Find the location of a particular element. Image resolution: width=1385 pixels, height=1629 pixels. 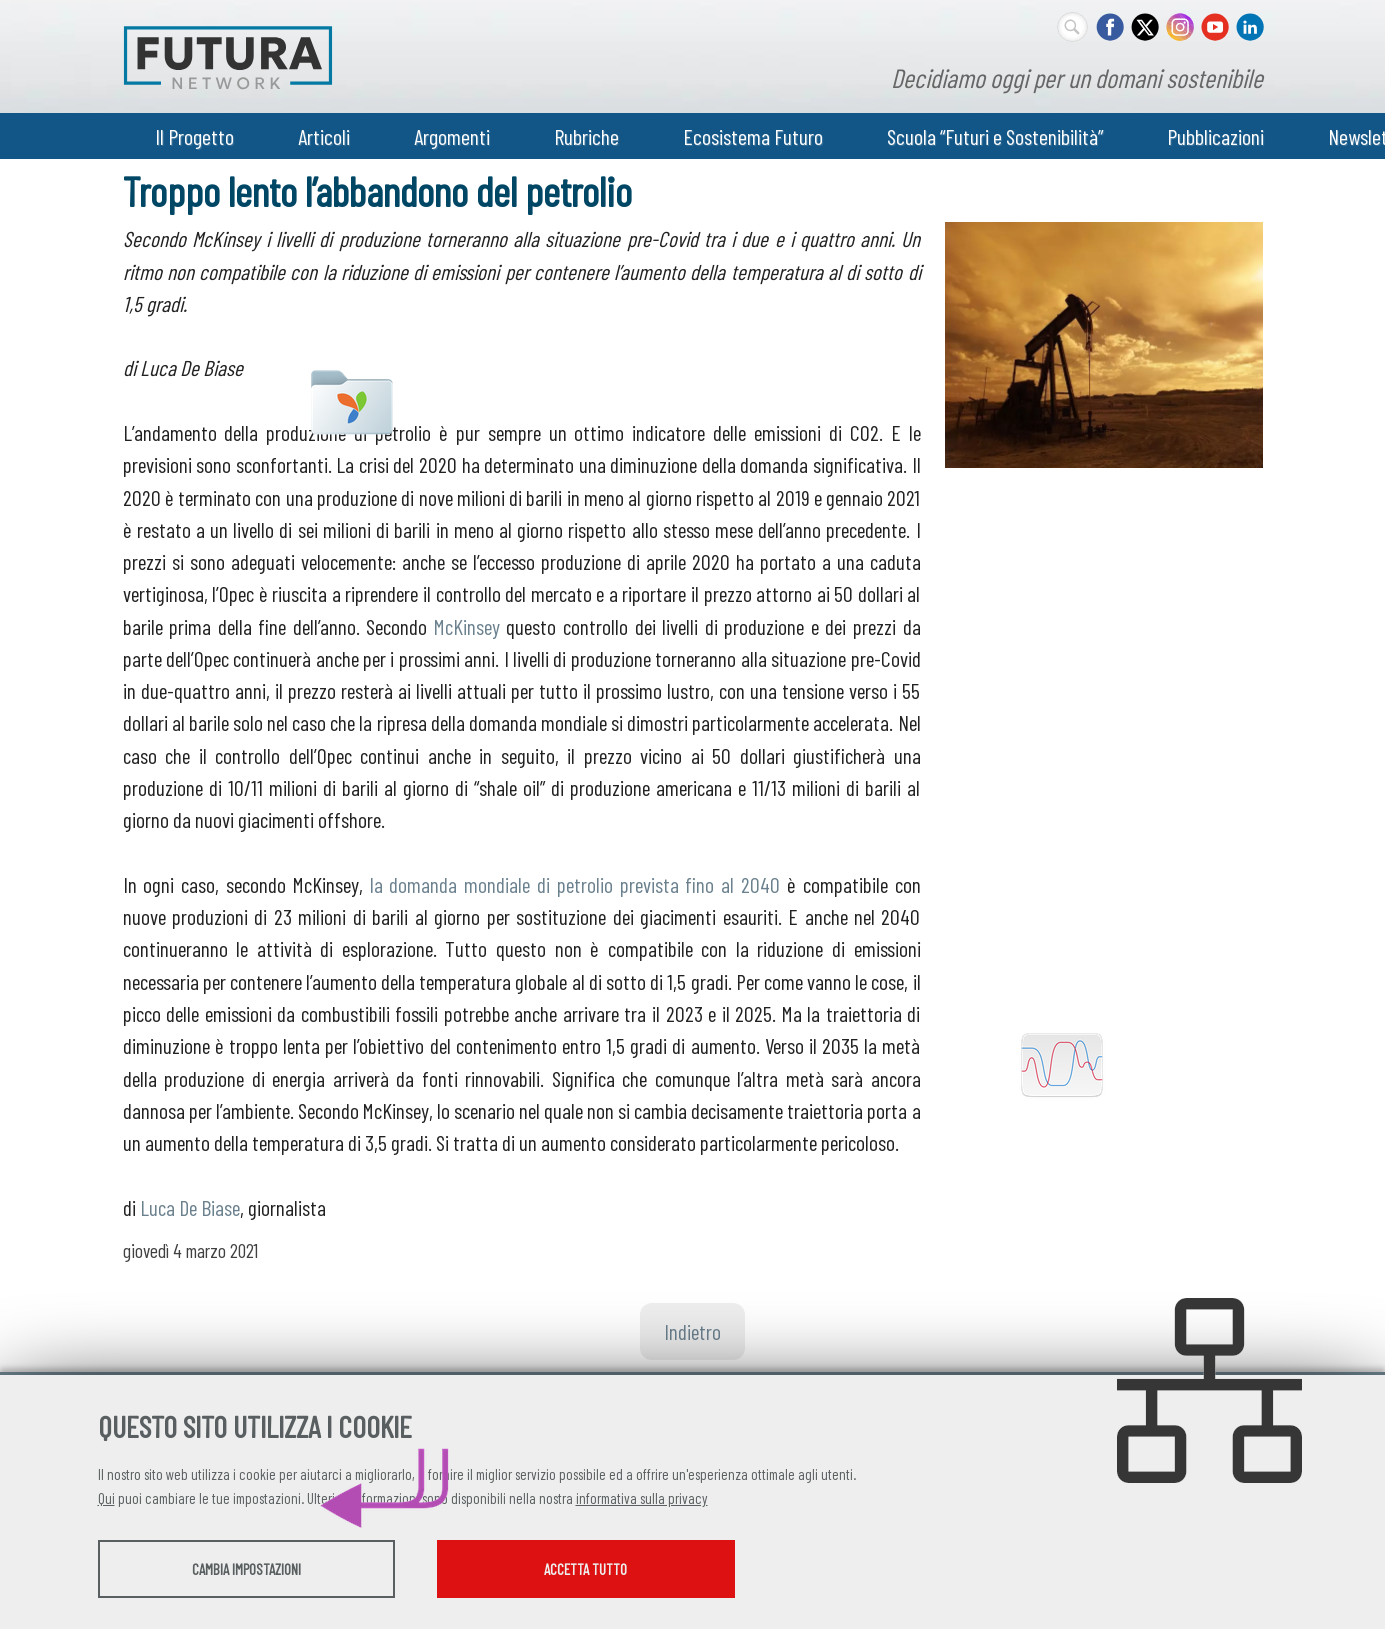

open yii2 framework project folder is located at coordinates (351, 404).